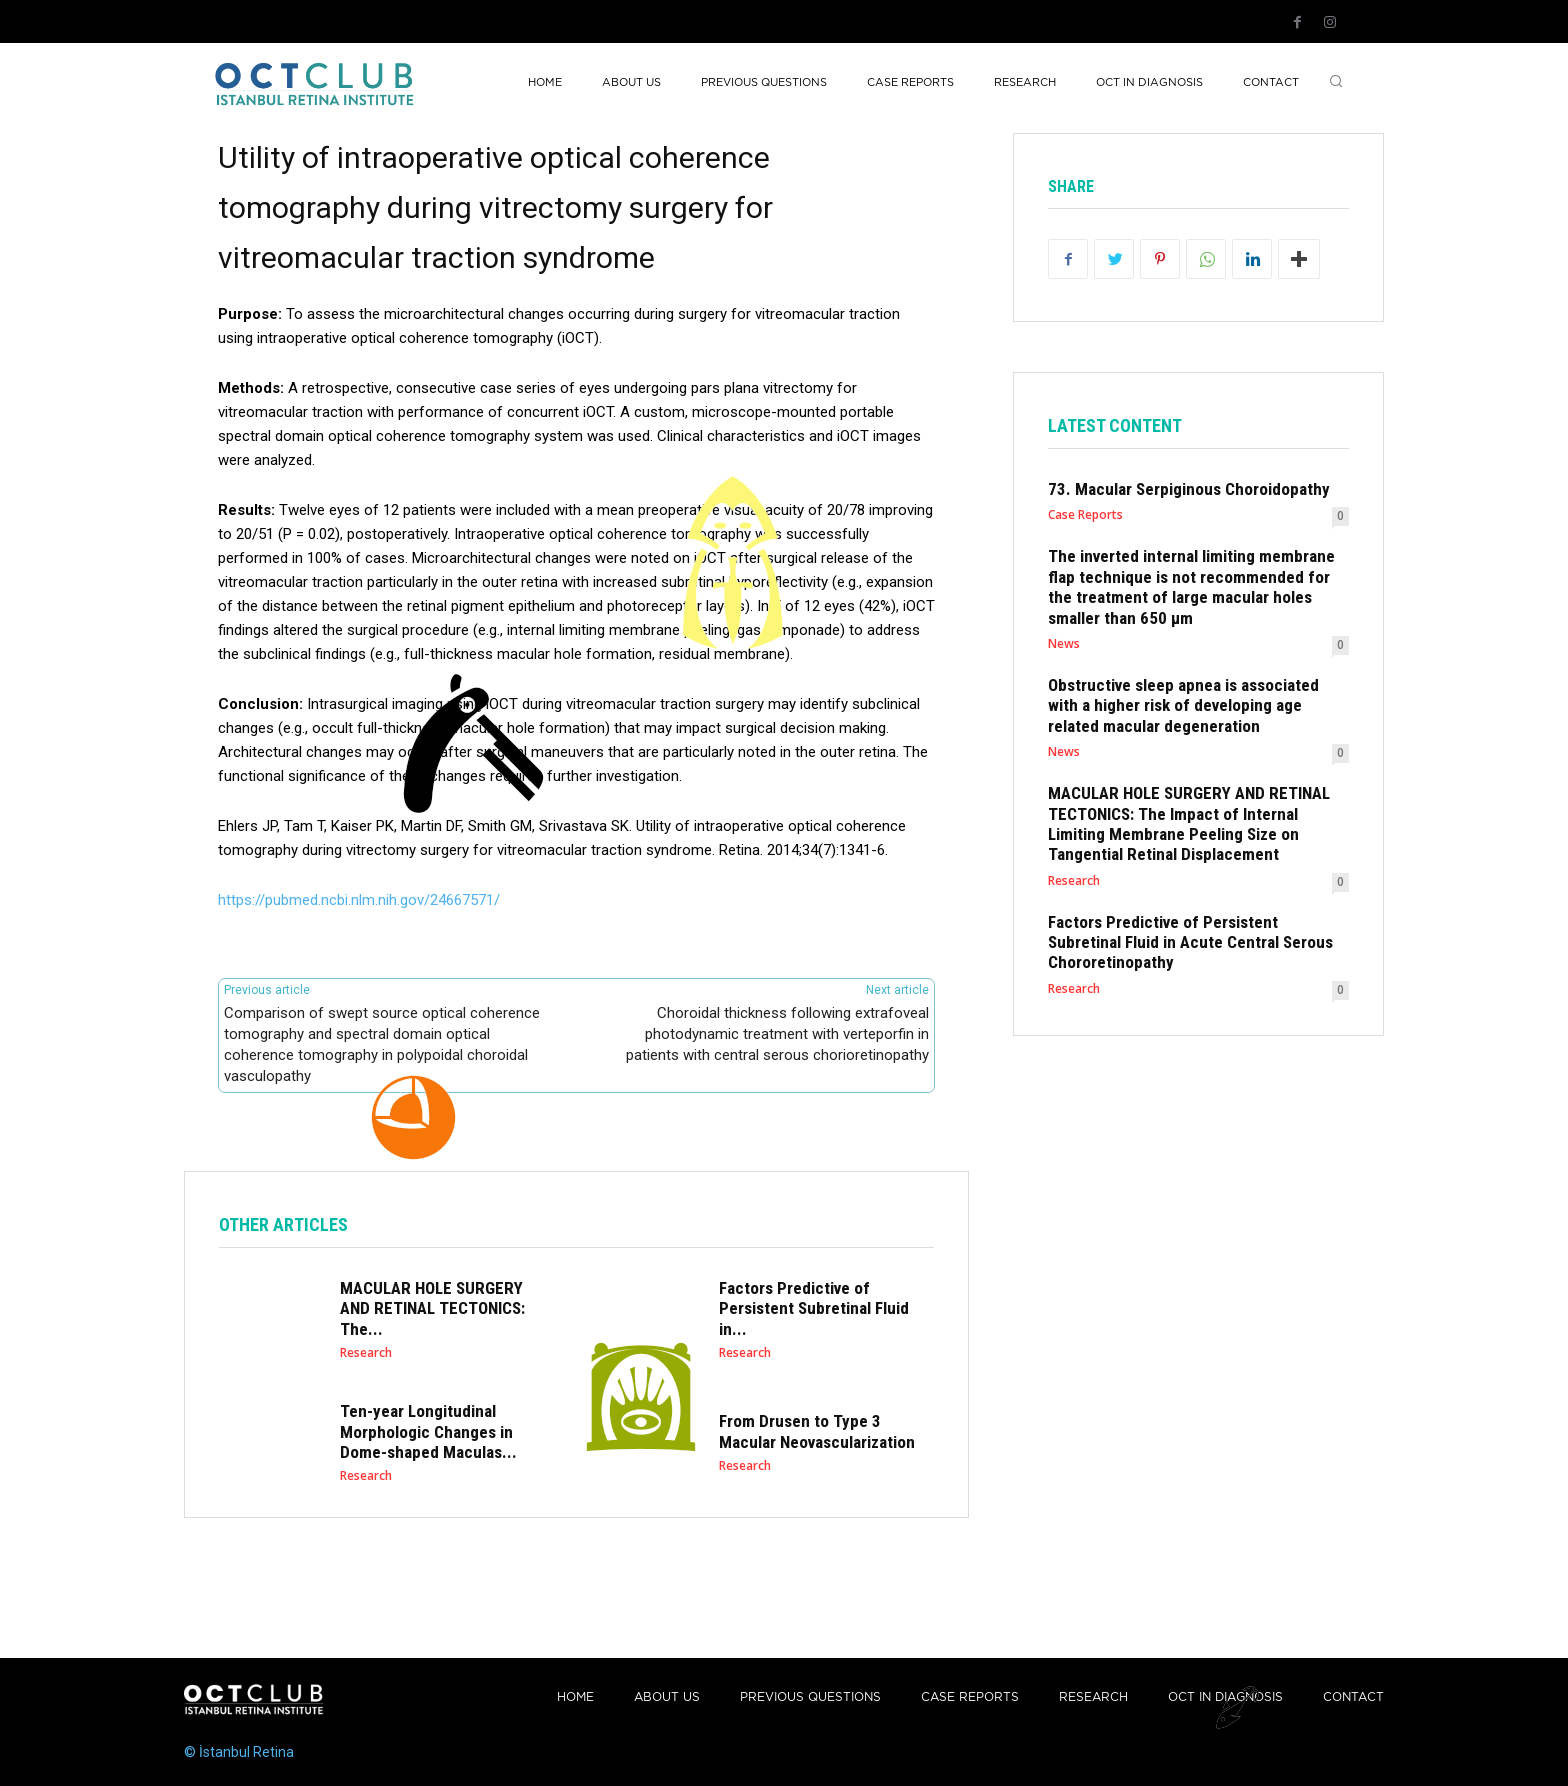  Describe the element at coordinates (1238, 1707) in the screenshot. I see `access fishing mini-game or activity` at that location.